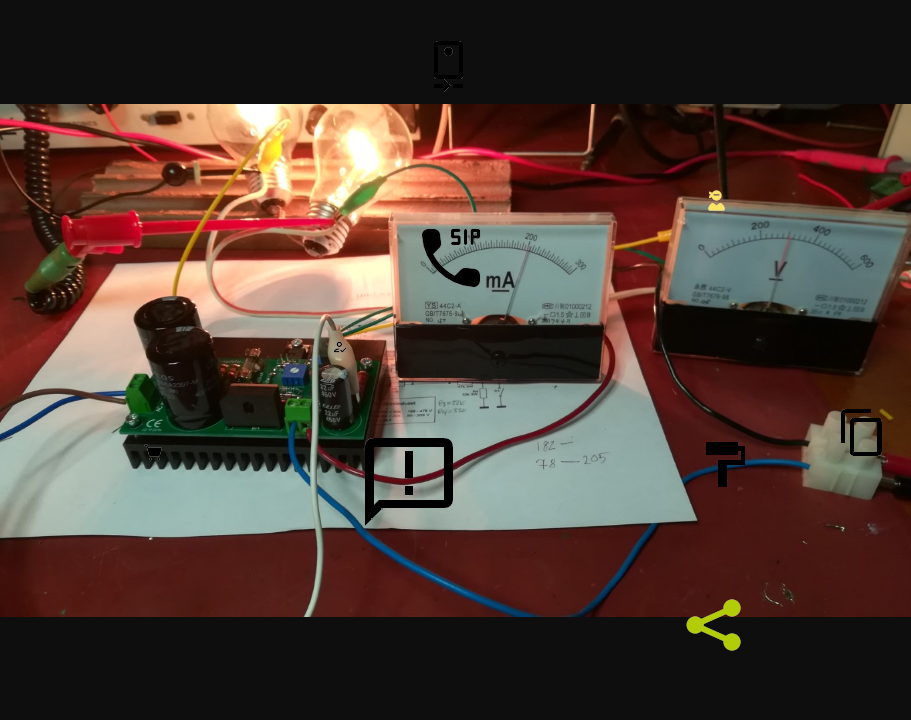 This screenshot has width=911, height=720. What do you see at coordinates (716, 200) in the screenshot?
I see `switch to incognito or private mode` at bounding box center [716, 200].